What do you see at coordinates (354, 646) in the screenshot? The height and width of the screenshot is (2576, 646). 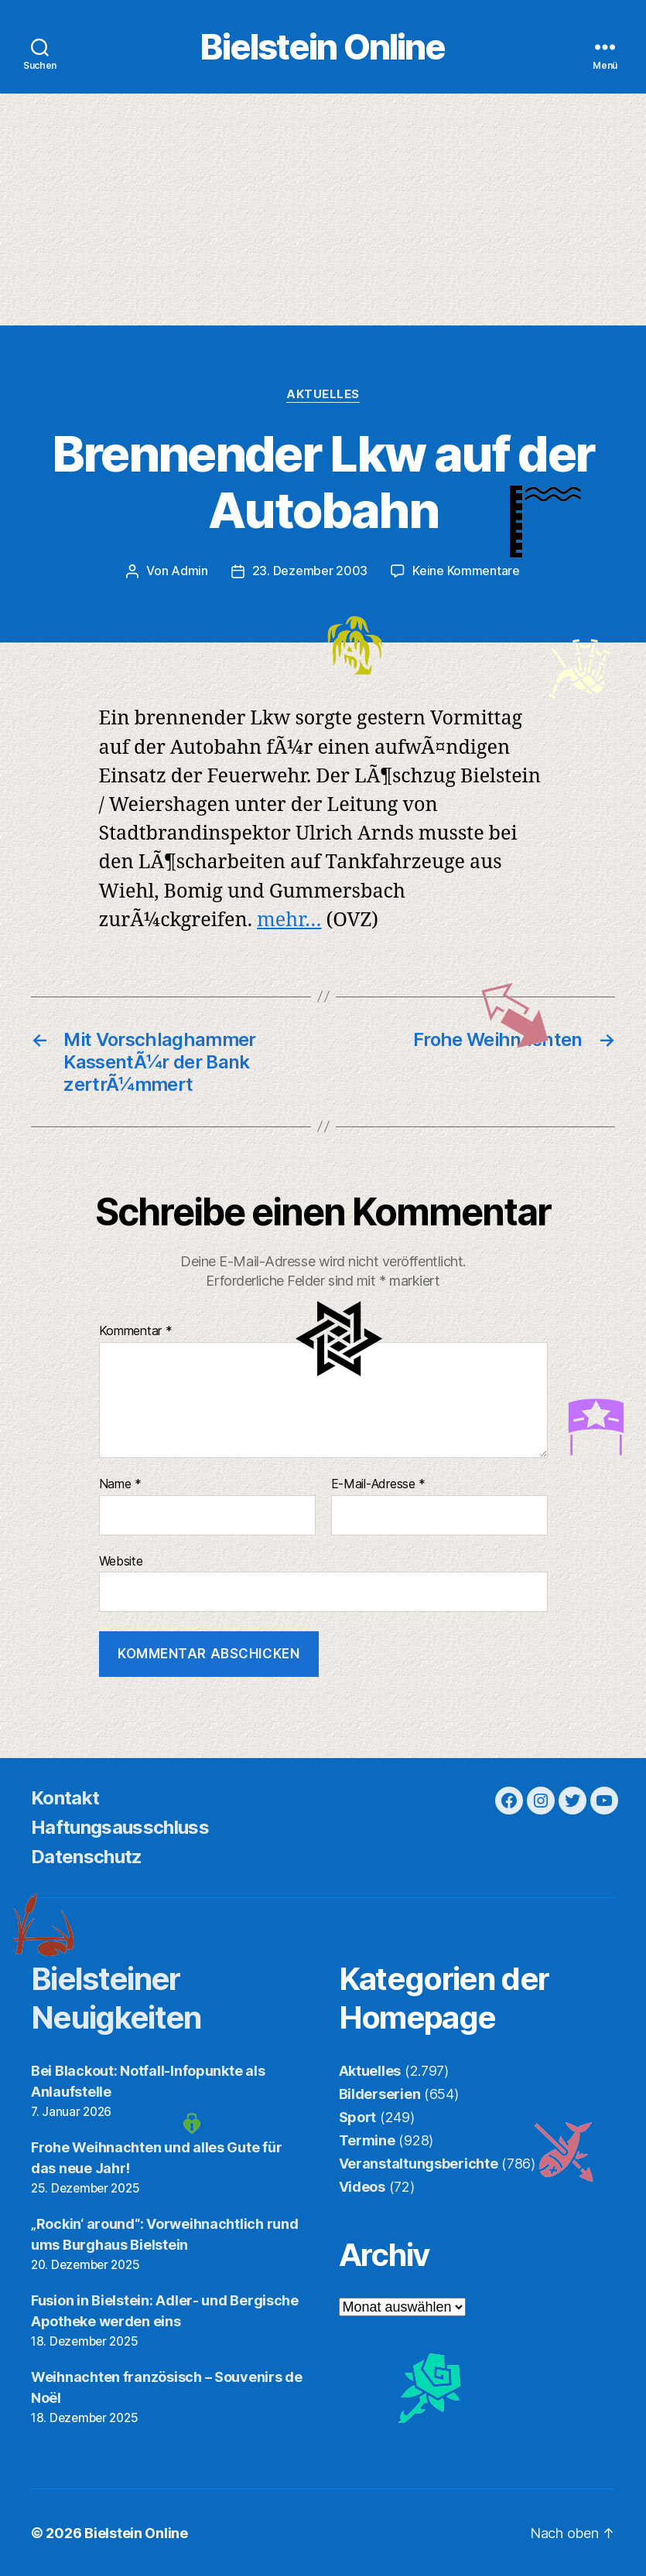 I see `select willow tree in a nature or gardening game` at bounding box center [354, 646].